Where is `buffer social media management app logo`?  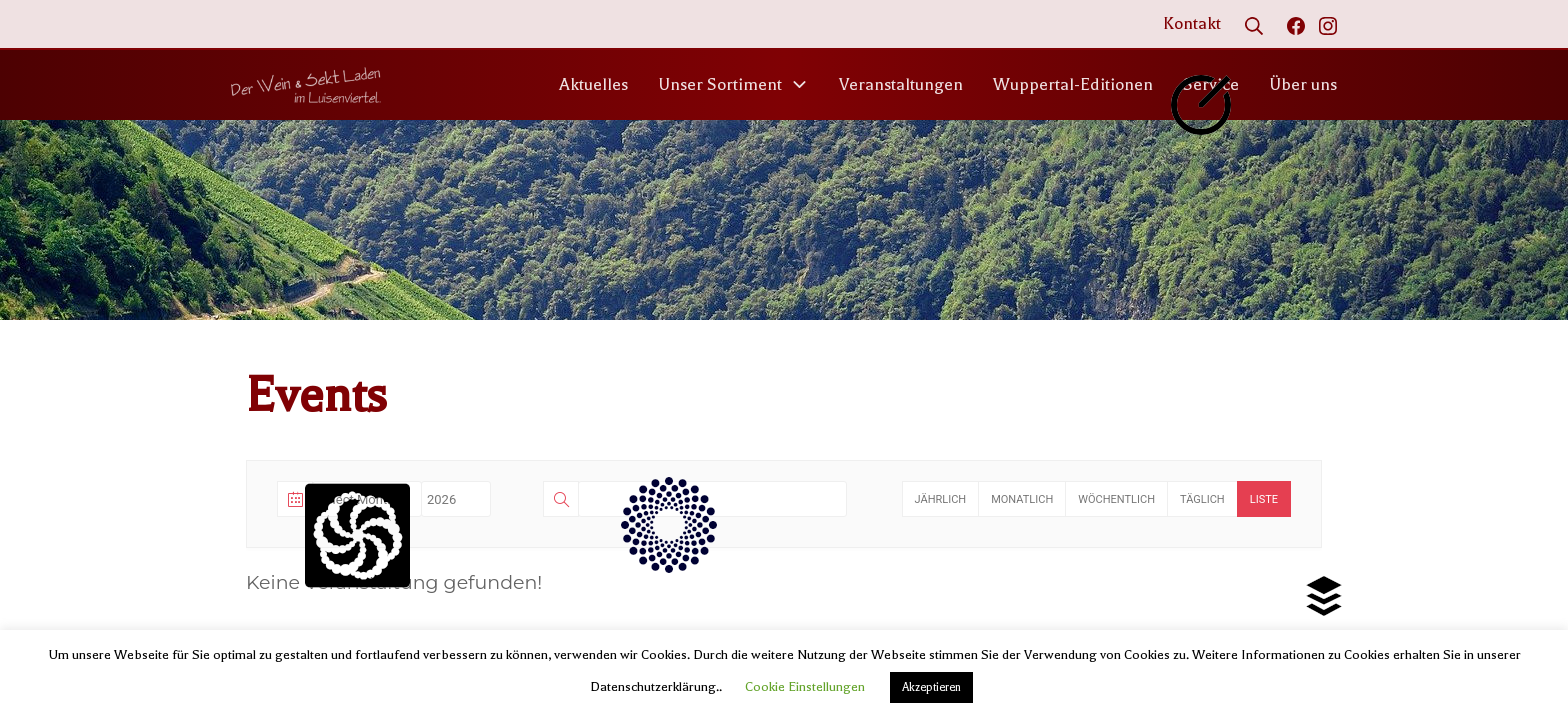
buffer social media management app logo is located at coordinates (1324, 596).